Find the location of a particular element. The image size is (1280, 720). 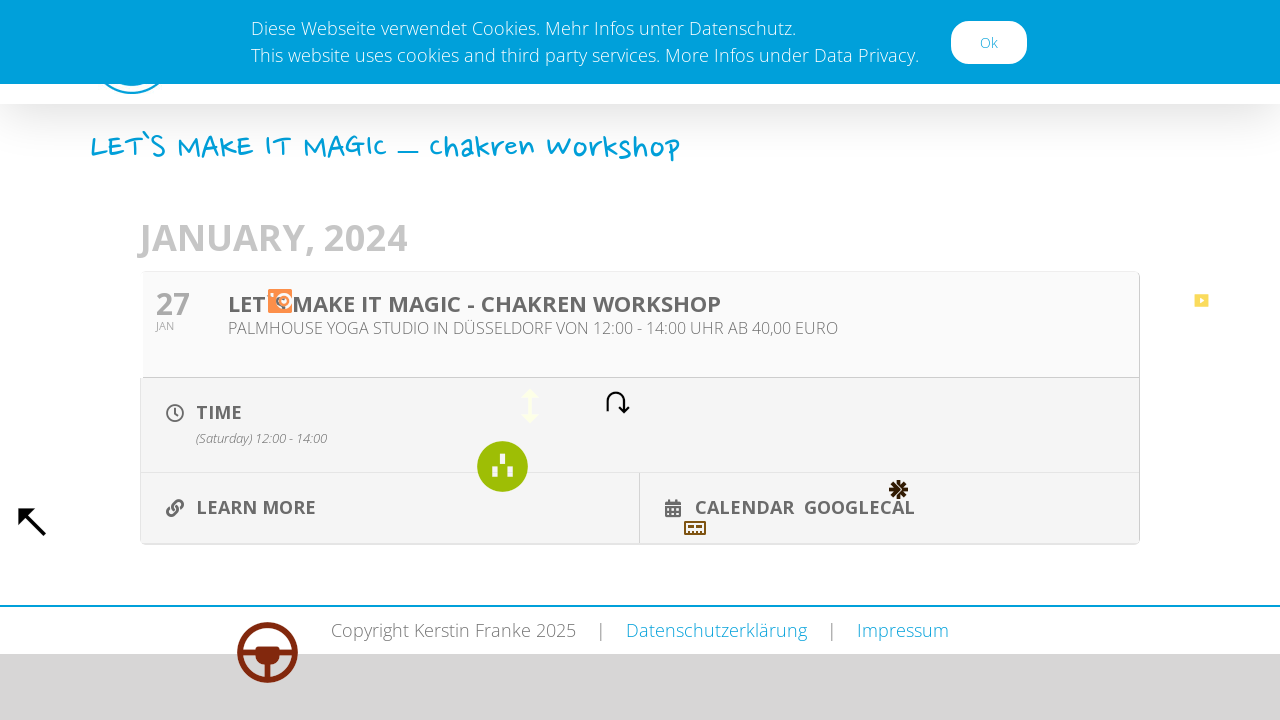

navigate back and up in hierarchy is located at coordinates (31, 521).